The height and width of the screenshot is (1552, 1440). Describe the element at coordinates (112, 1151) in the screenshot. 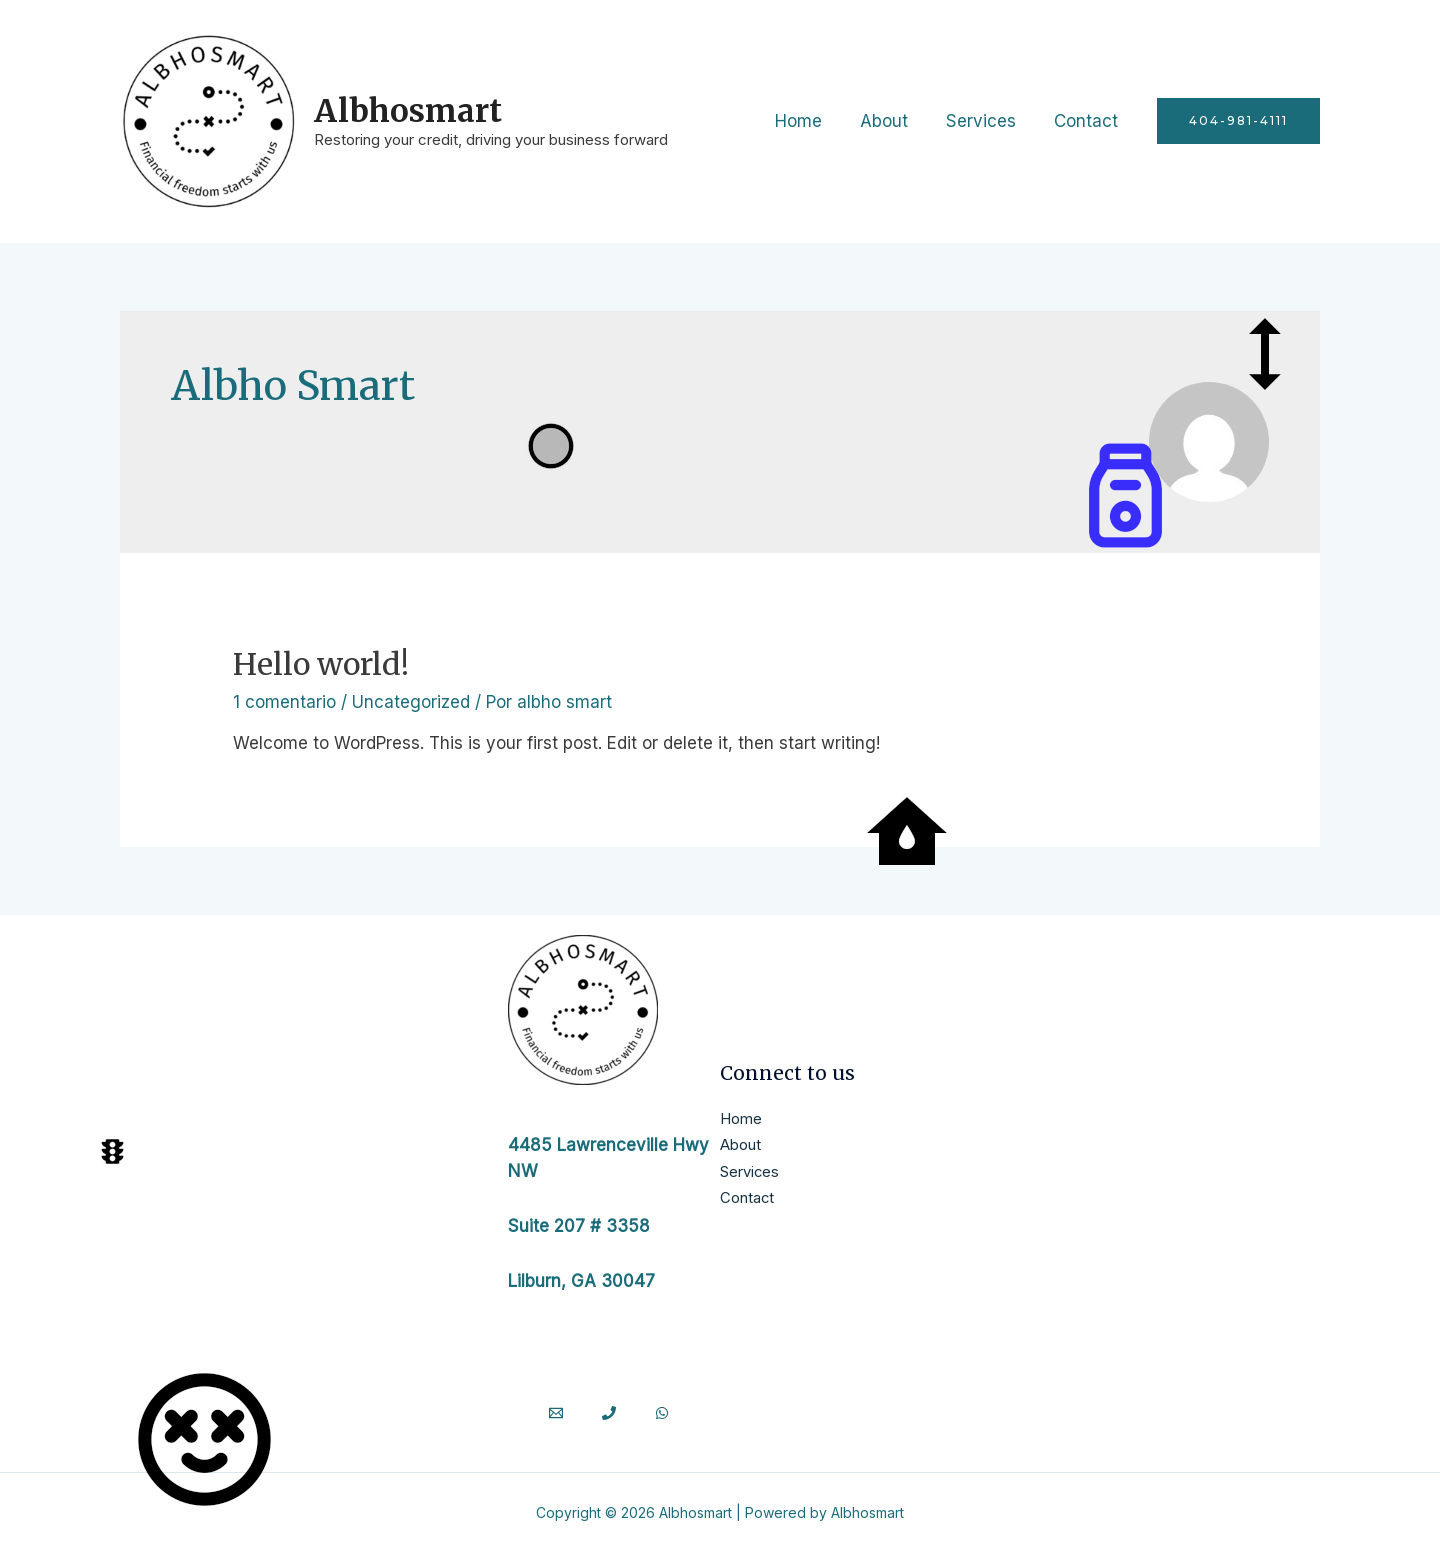

I see `view traffic conditions on map` at that location.